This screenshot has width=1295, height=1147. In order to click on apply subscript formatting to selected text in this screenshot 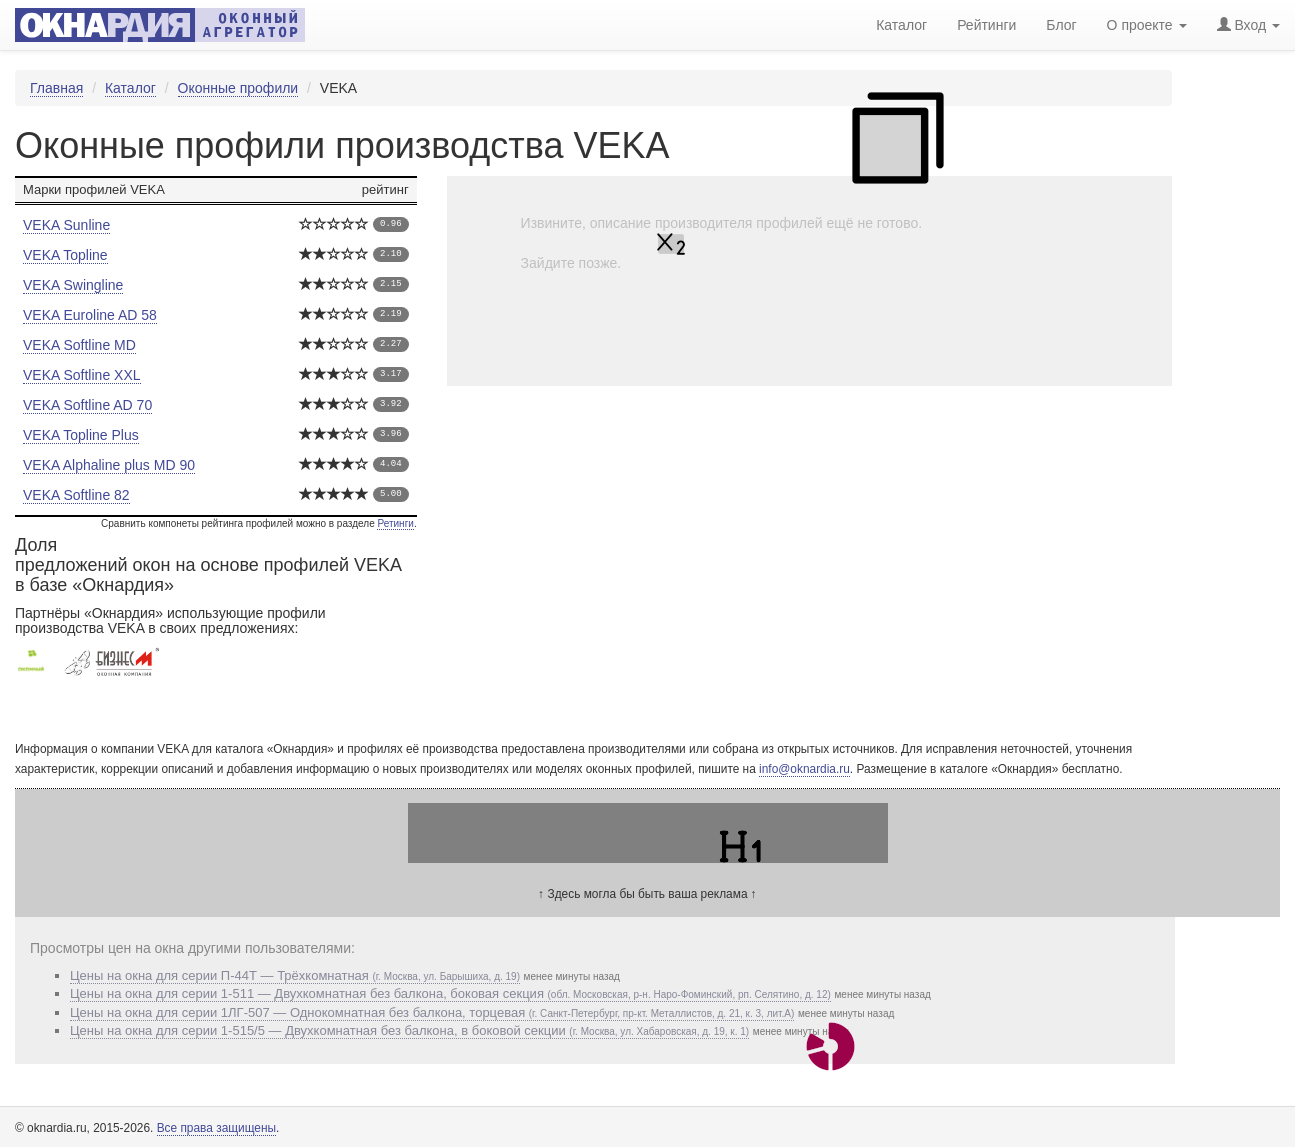, I will do `click(669, 243)`.